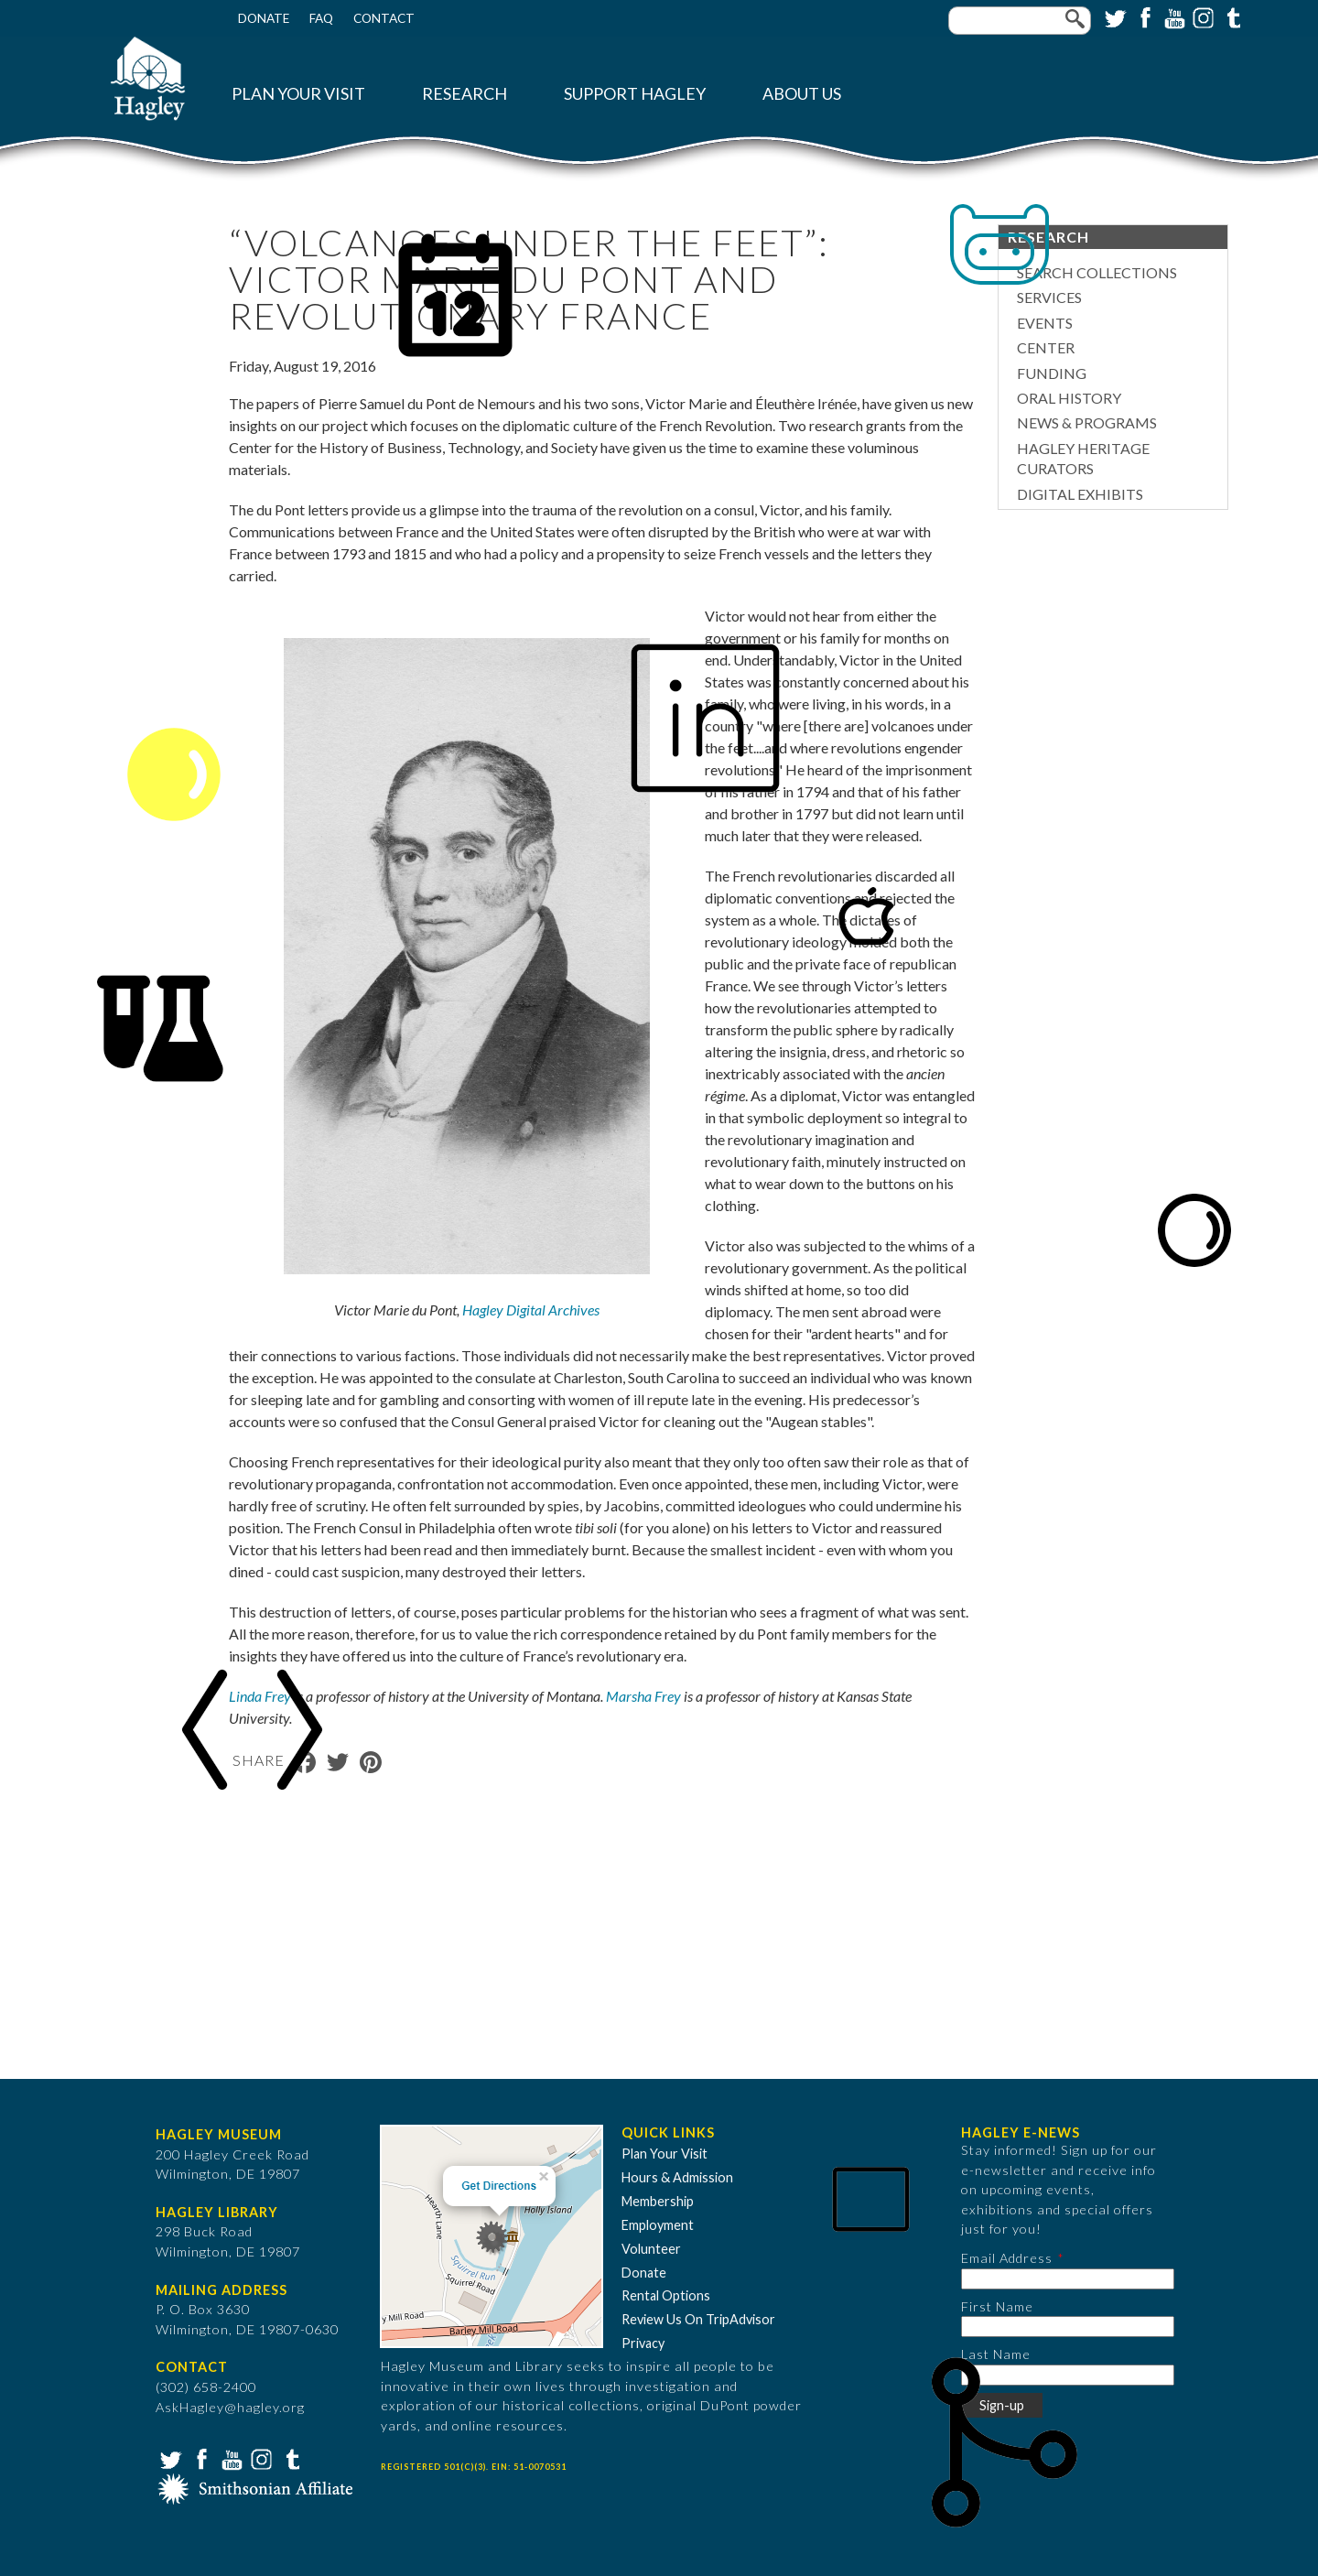 The image size is (1318, 2576). Describe the element at coordinates (999, 243) in the screenshot. I see `finn the human character icon from adventure time` at that location.